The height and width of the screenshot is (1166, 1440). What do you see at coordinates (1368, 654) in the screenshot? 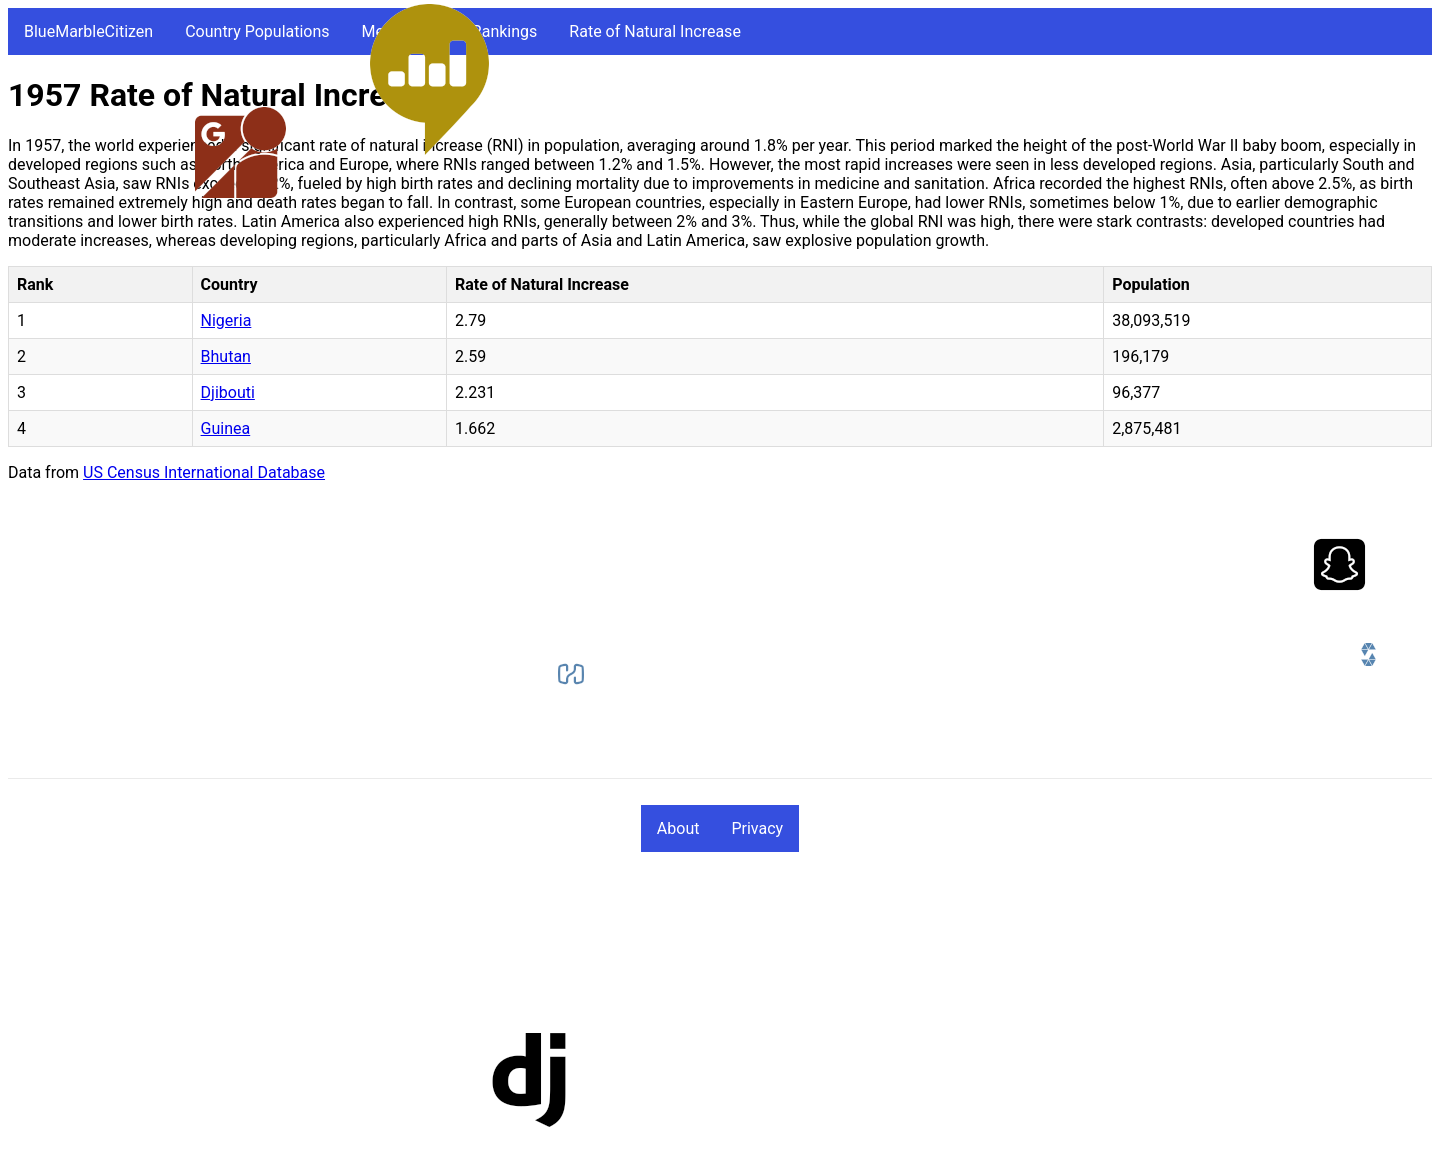
I see `link to Solidity smart contract documentation` at bounding box center [1368, 654].